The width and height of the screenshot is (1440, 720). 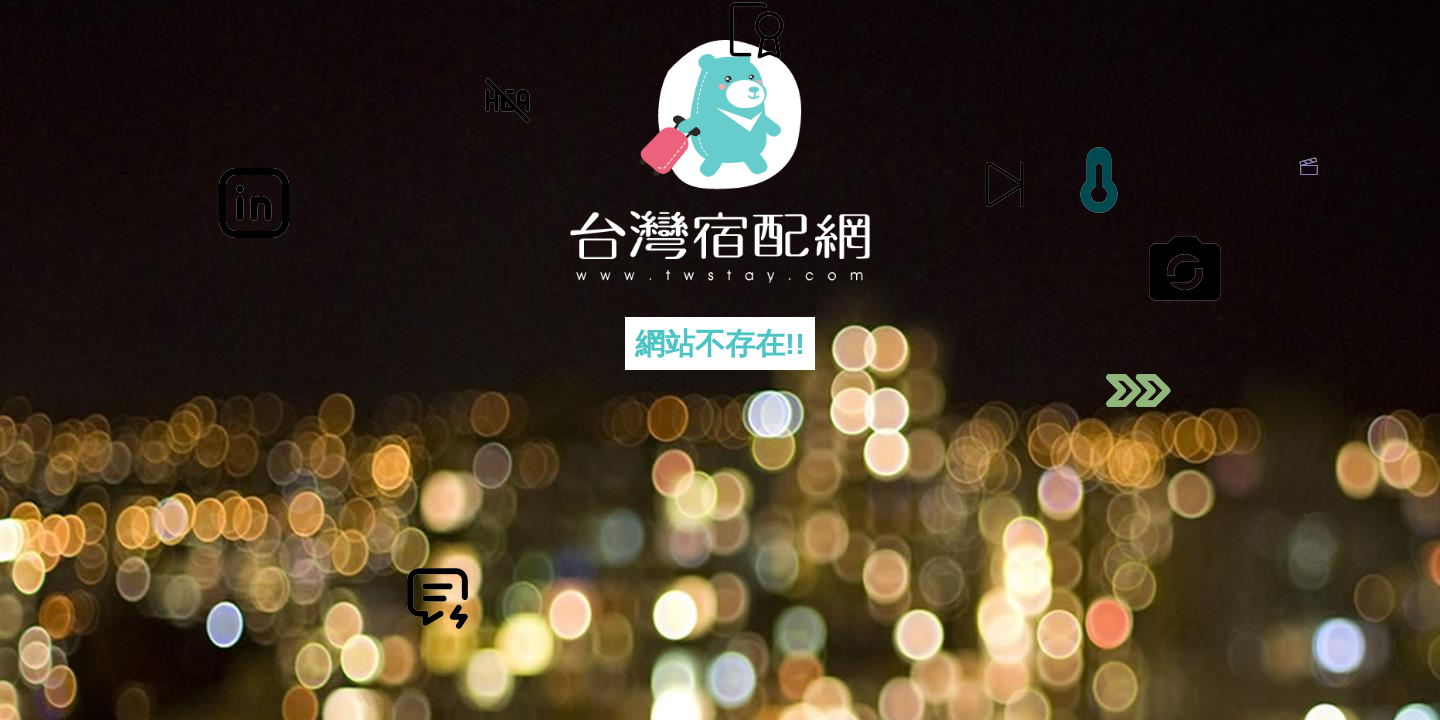 What do you see at coordinates (1309, 167) in the screenshot?
I see `access video or movie content` at bounding box center [1309, 167].